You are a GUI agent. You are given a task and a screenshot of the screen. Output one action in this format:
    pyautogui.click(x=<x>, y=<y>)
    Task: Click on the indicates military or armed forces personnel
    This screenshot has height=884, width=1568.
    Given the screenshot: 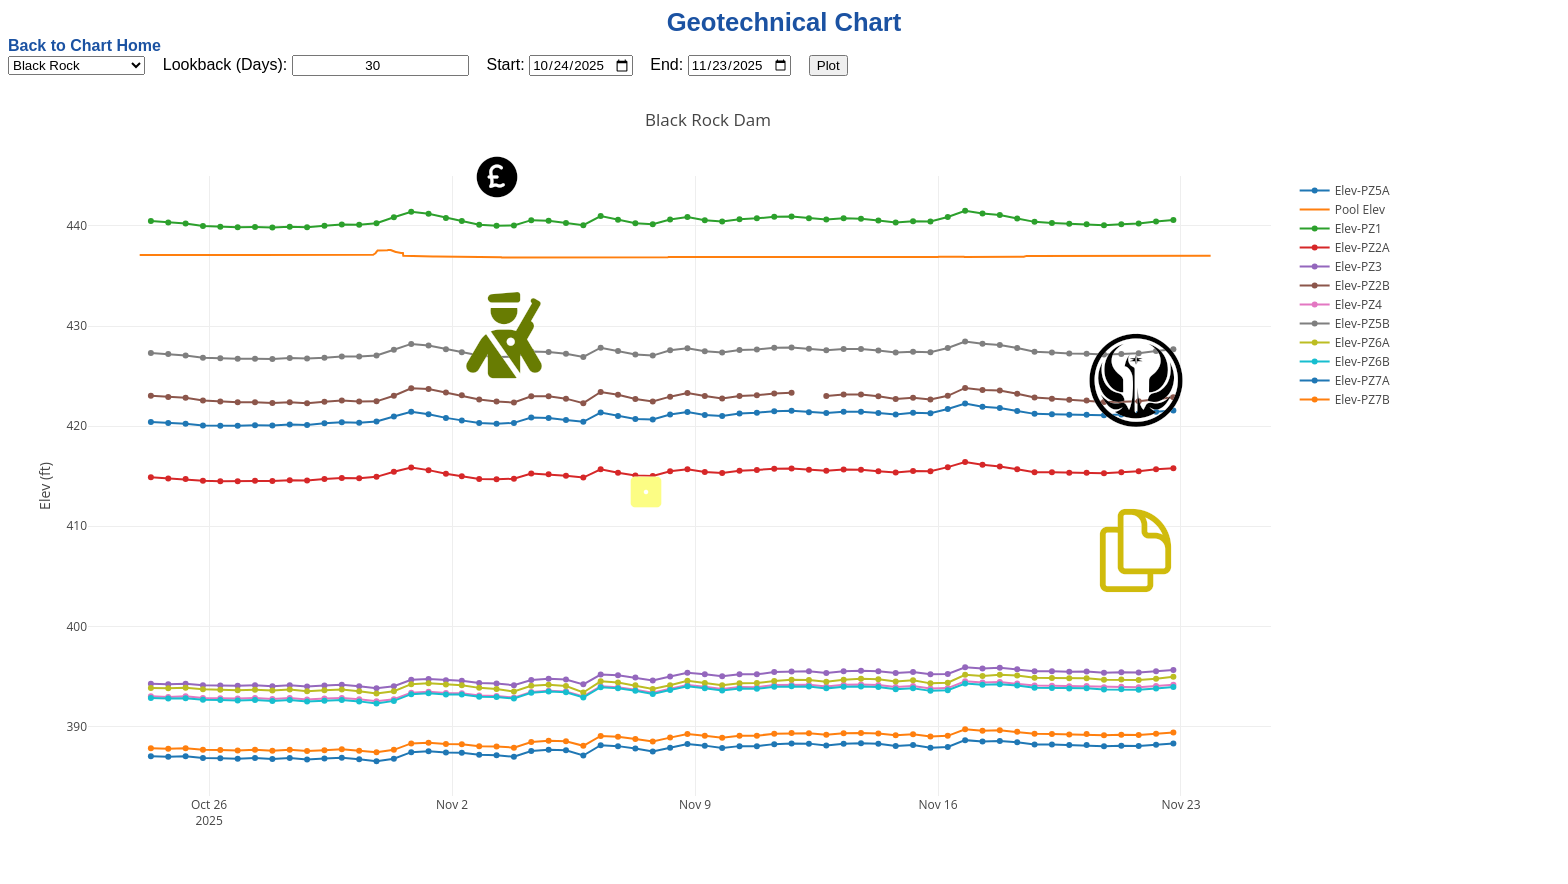 What is the action you would take?
    pyautogui.click(x=504, y=335)
    